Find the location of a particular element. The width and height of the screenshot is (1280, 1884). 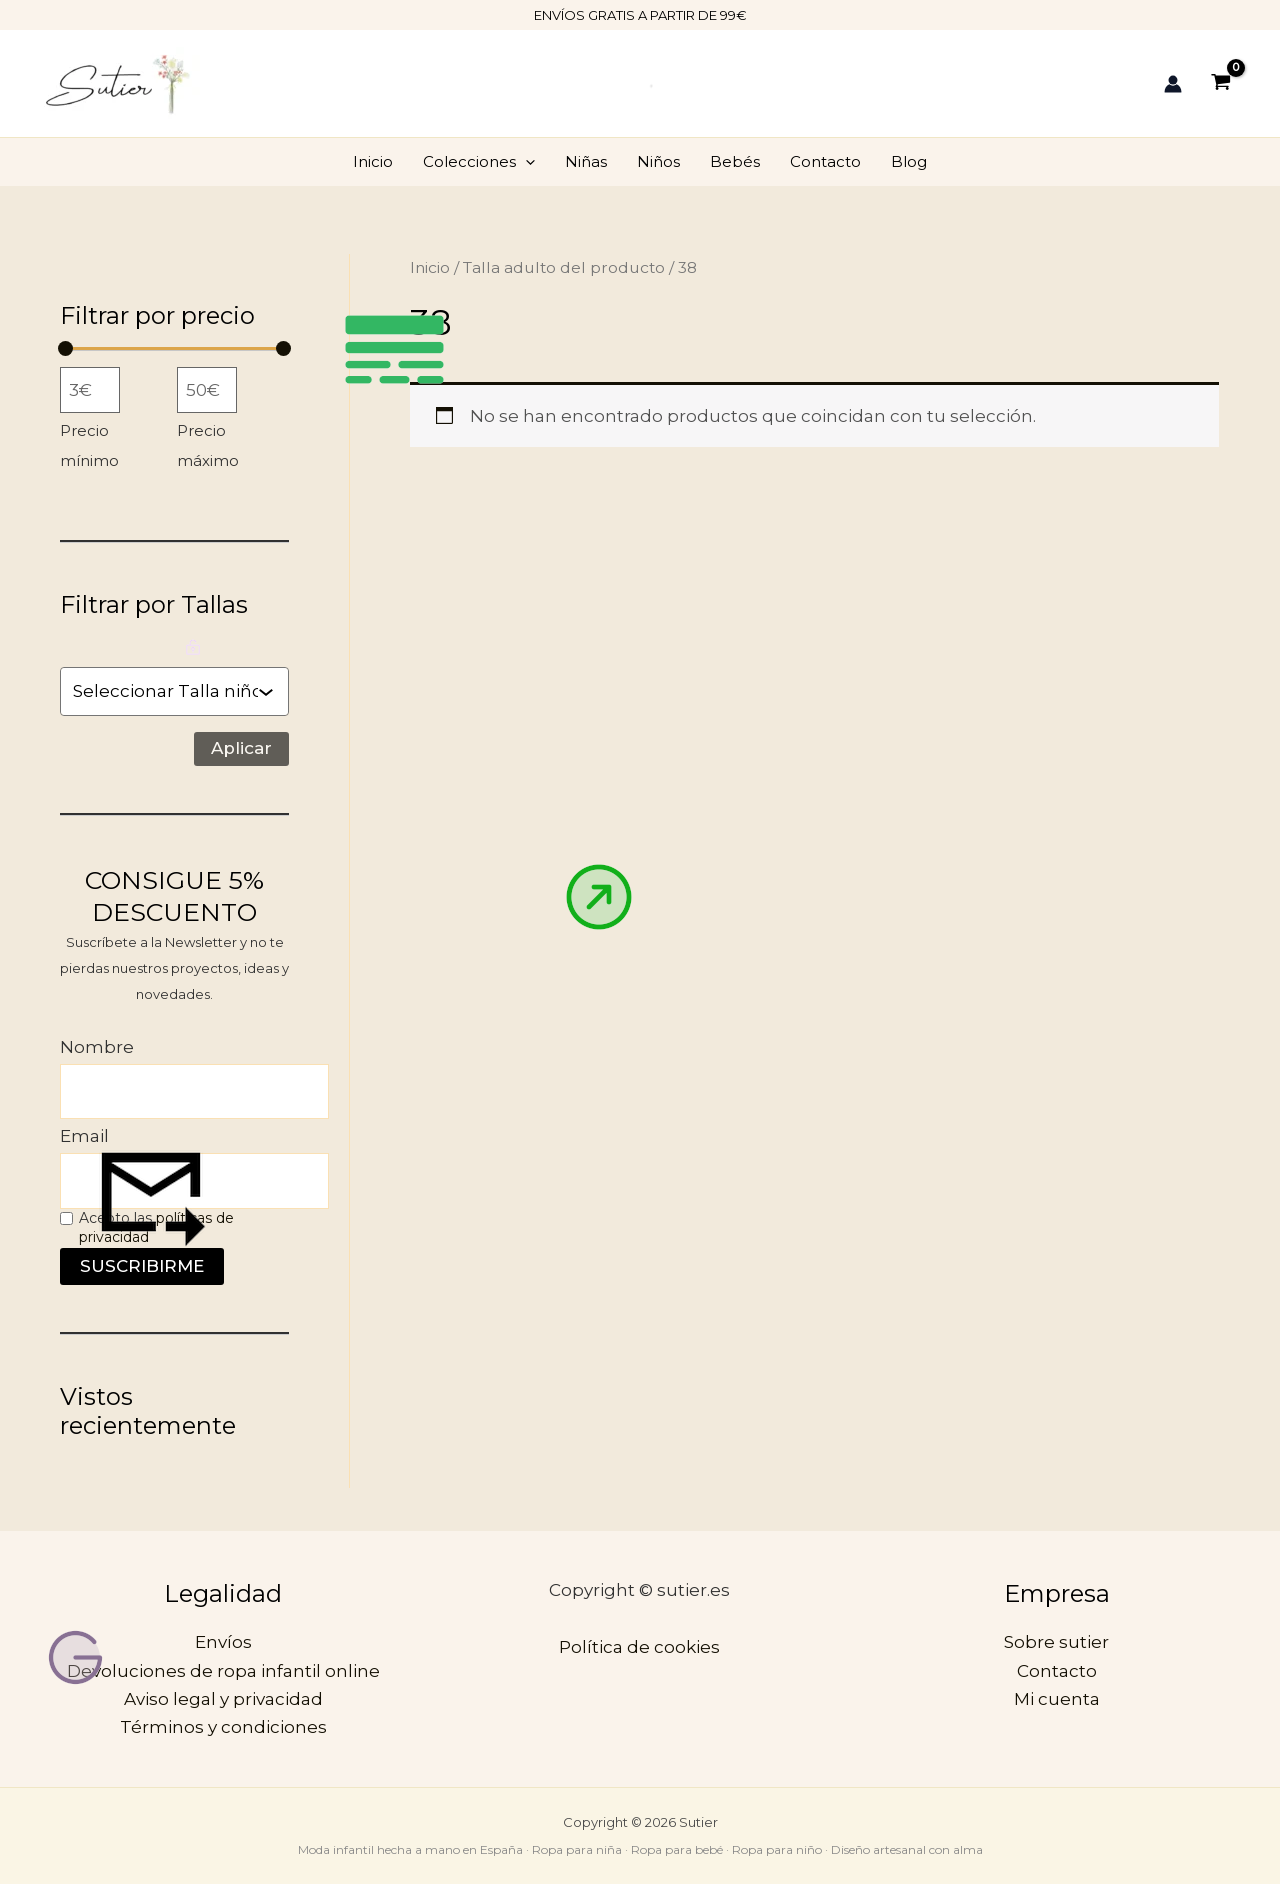

sign in with Google is located at coordinates (75, 1657).